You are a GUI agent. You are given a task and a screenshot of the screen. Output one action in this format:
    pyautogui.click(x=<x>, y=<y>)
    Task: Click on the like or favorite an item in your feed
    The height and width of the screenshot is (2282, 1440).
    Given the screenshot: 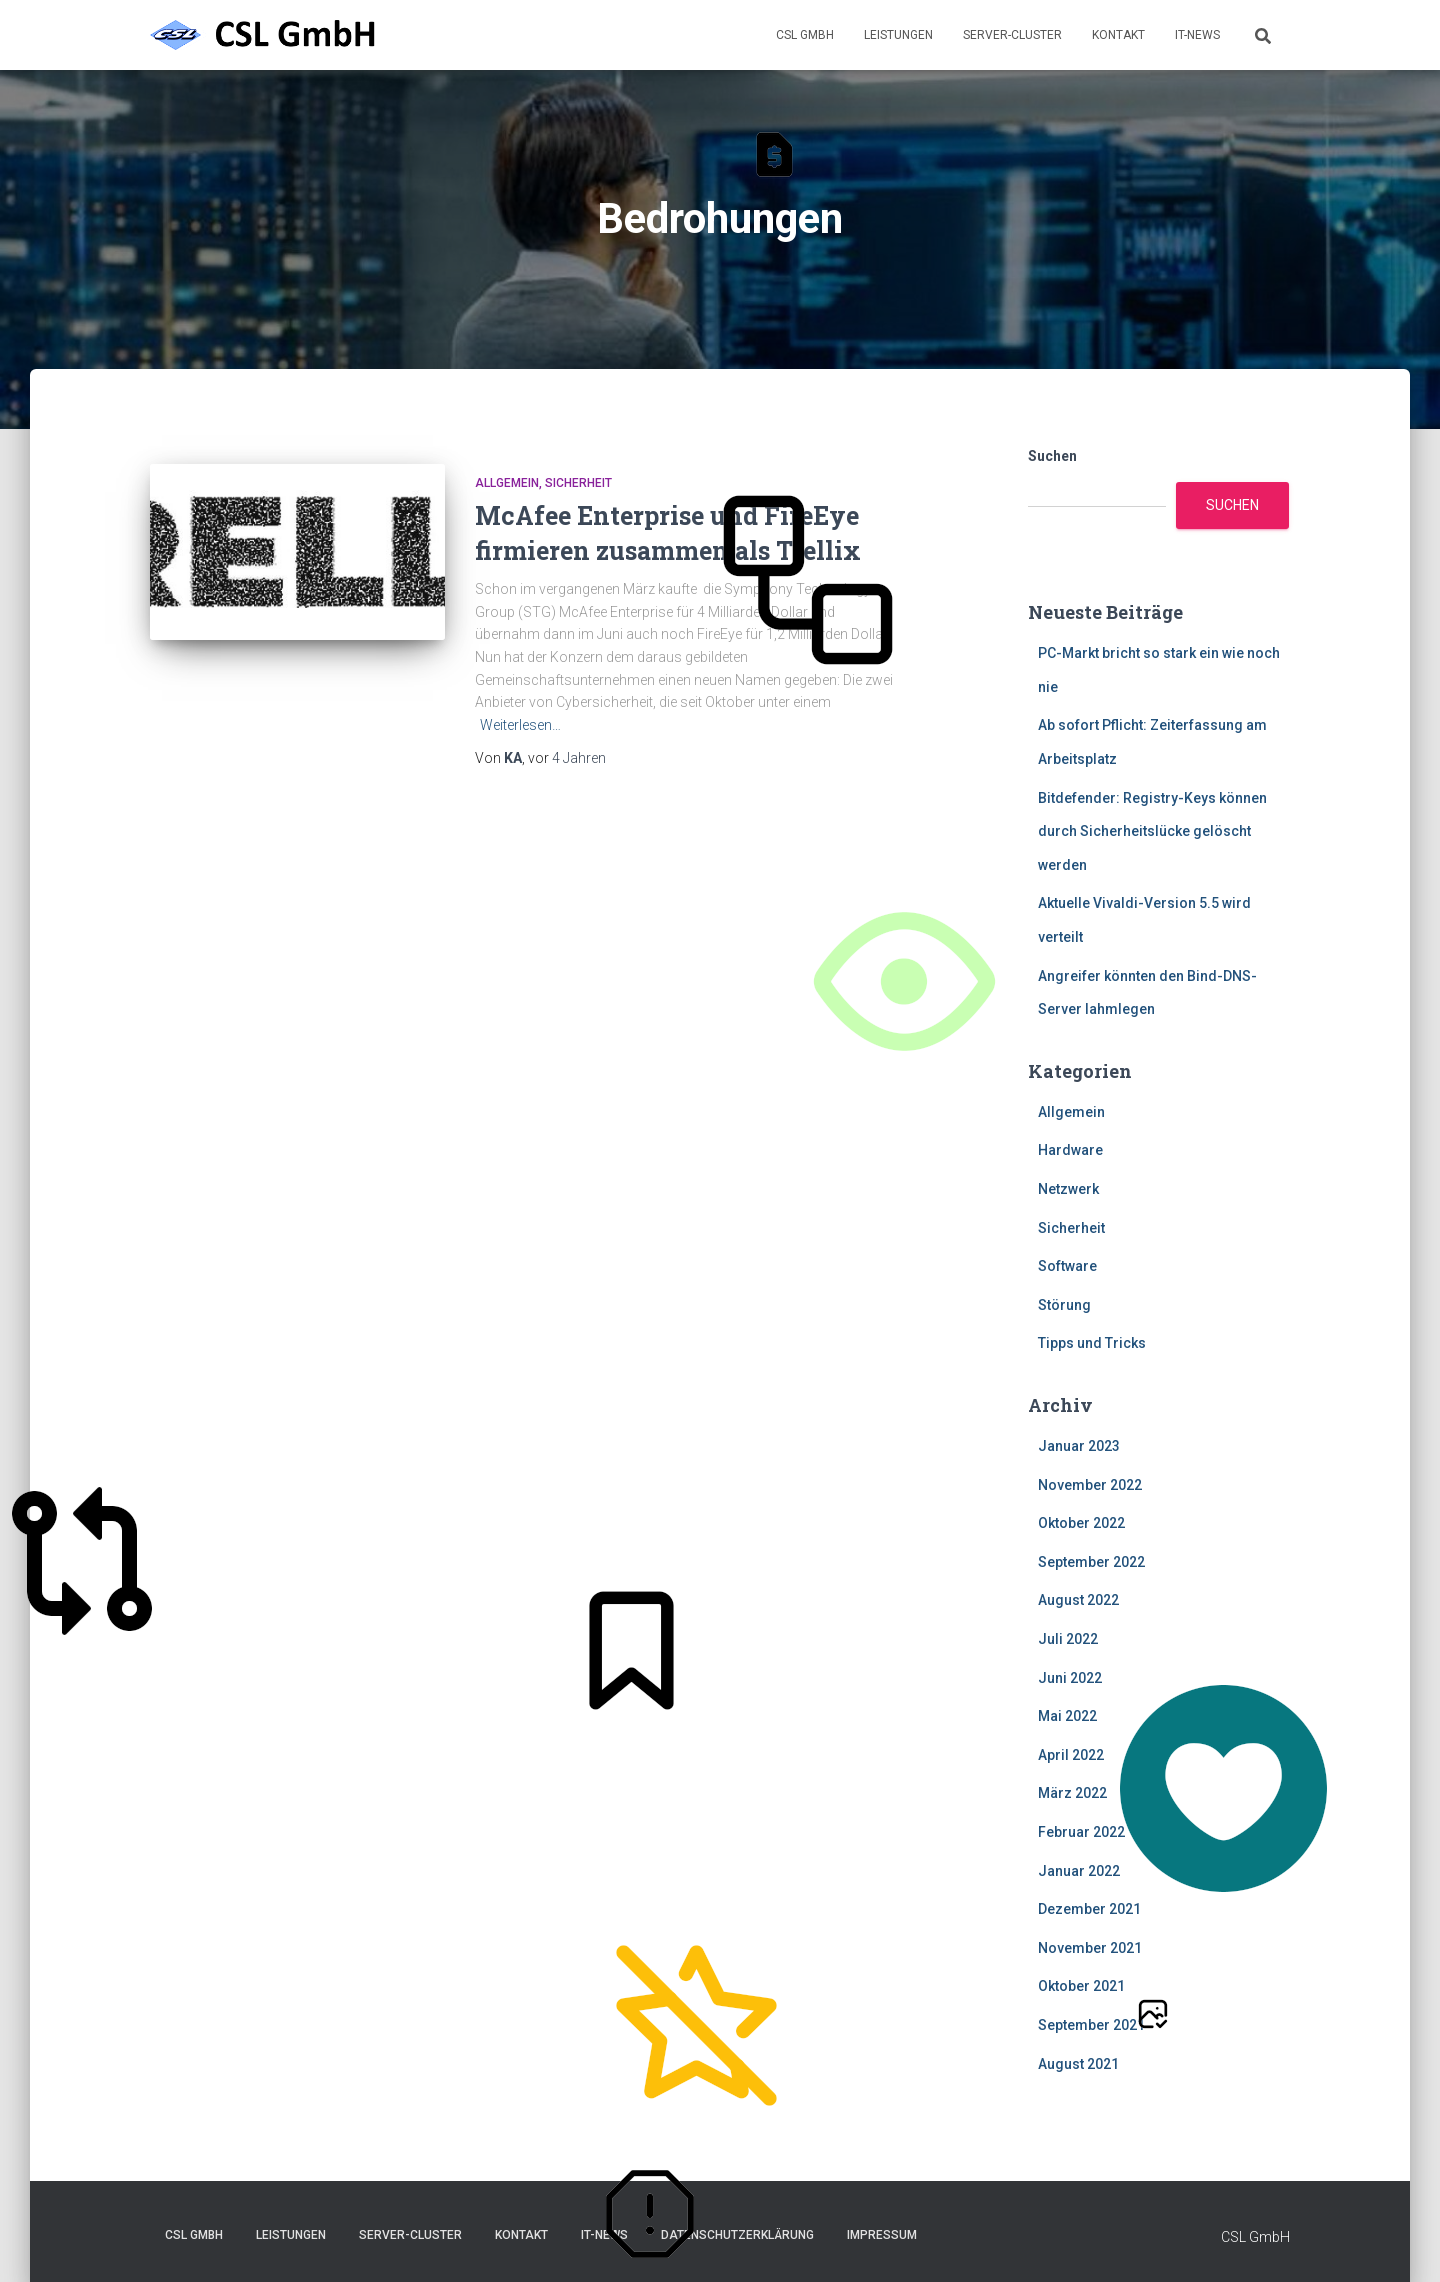 What is the action you would take?
    pyautogui.click(x=1223, y=1788)
    